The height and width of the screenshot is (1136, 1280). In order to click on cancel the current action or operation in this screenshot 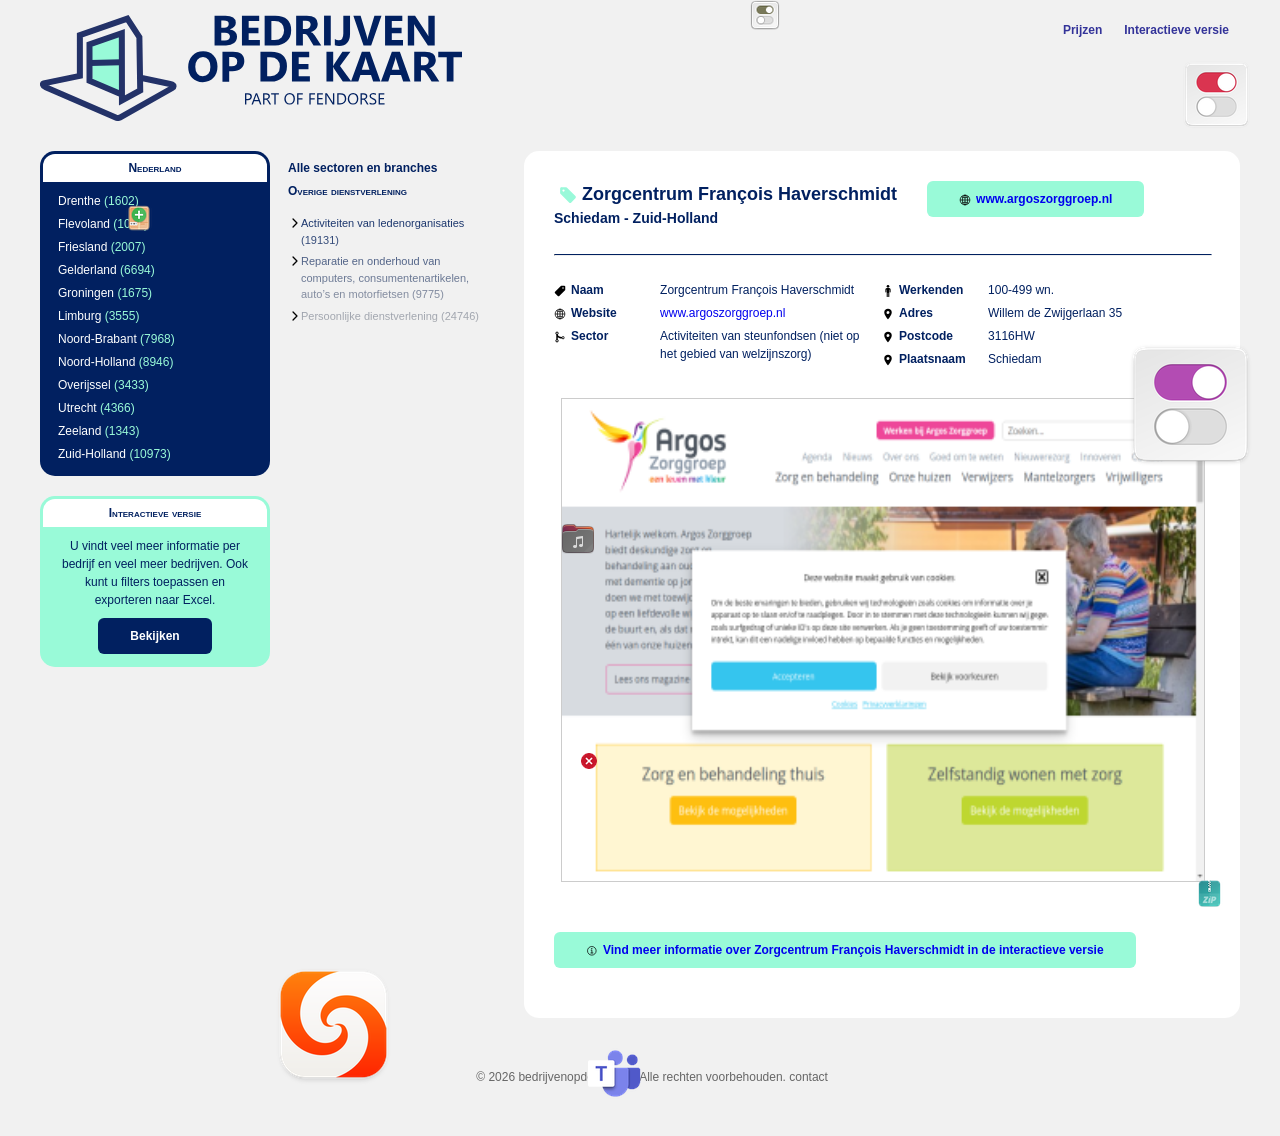, I will do `click(589, 761)`.